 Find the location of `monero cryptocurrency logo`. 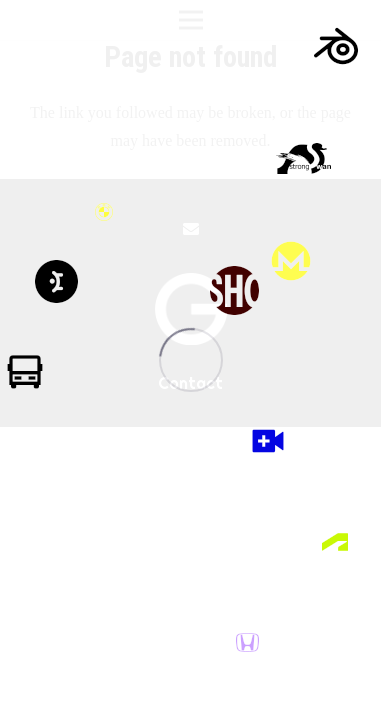

monero cryptocurrency logo is located at coordinates (291, 261).